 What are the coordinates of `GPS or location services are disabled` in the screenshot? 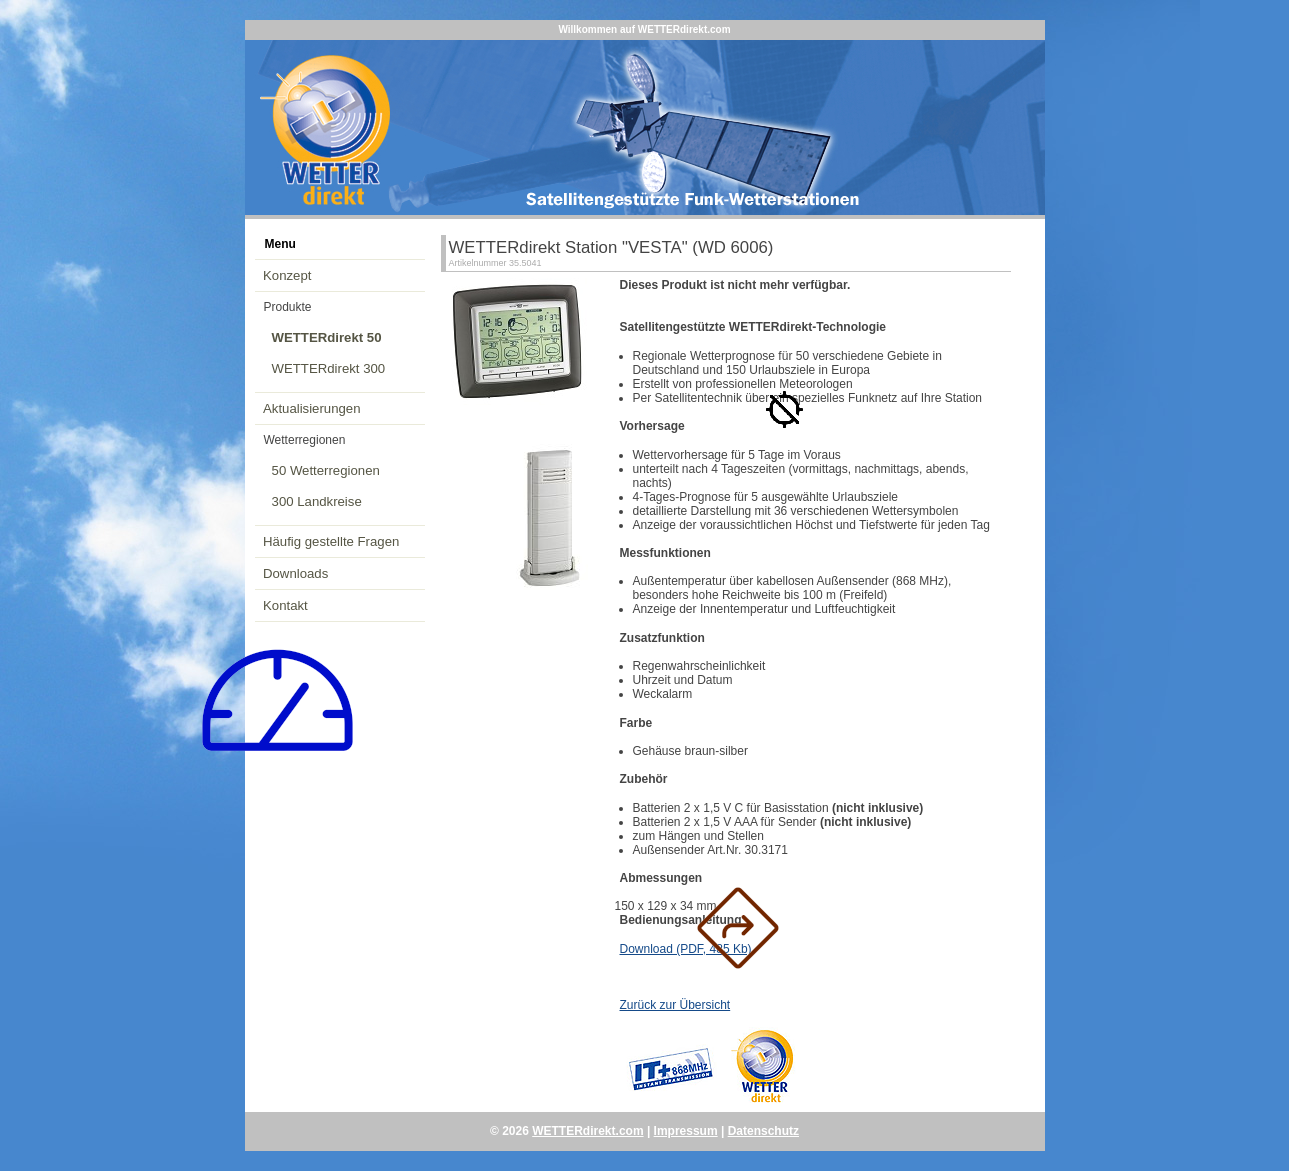 It's located at (784, 409).